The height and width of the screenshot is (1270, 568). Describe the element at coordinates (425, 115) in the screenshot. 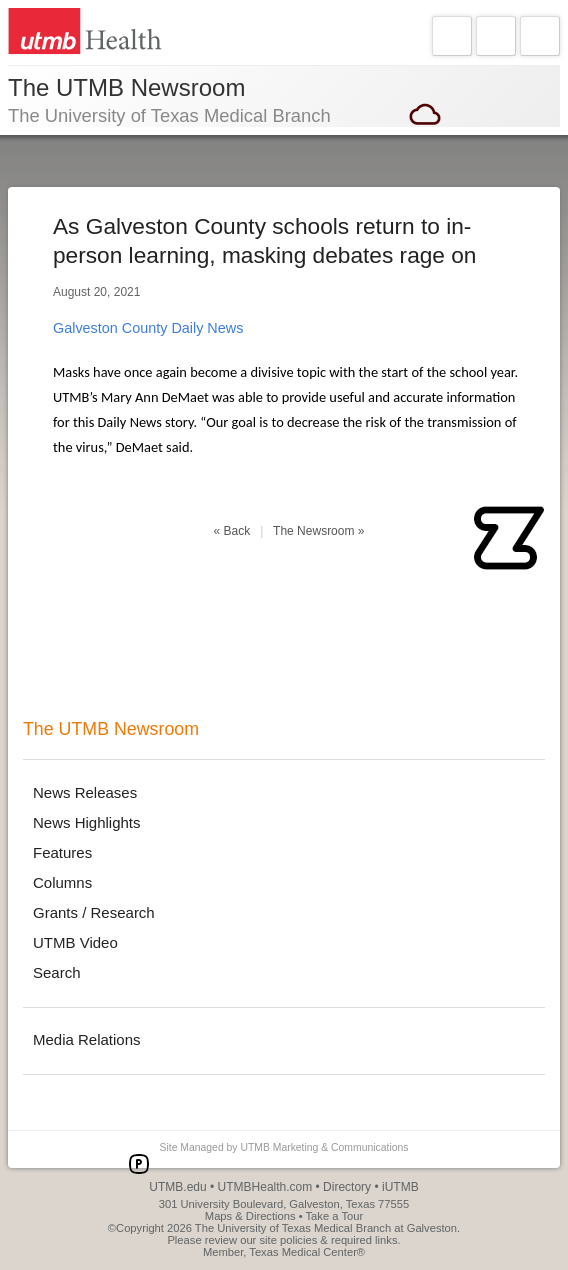

I see `access microsoft onedrive cloud storage` at that location.